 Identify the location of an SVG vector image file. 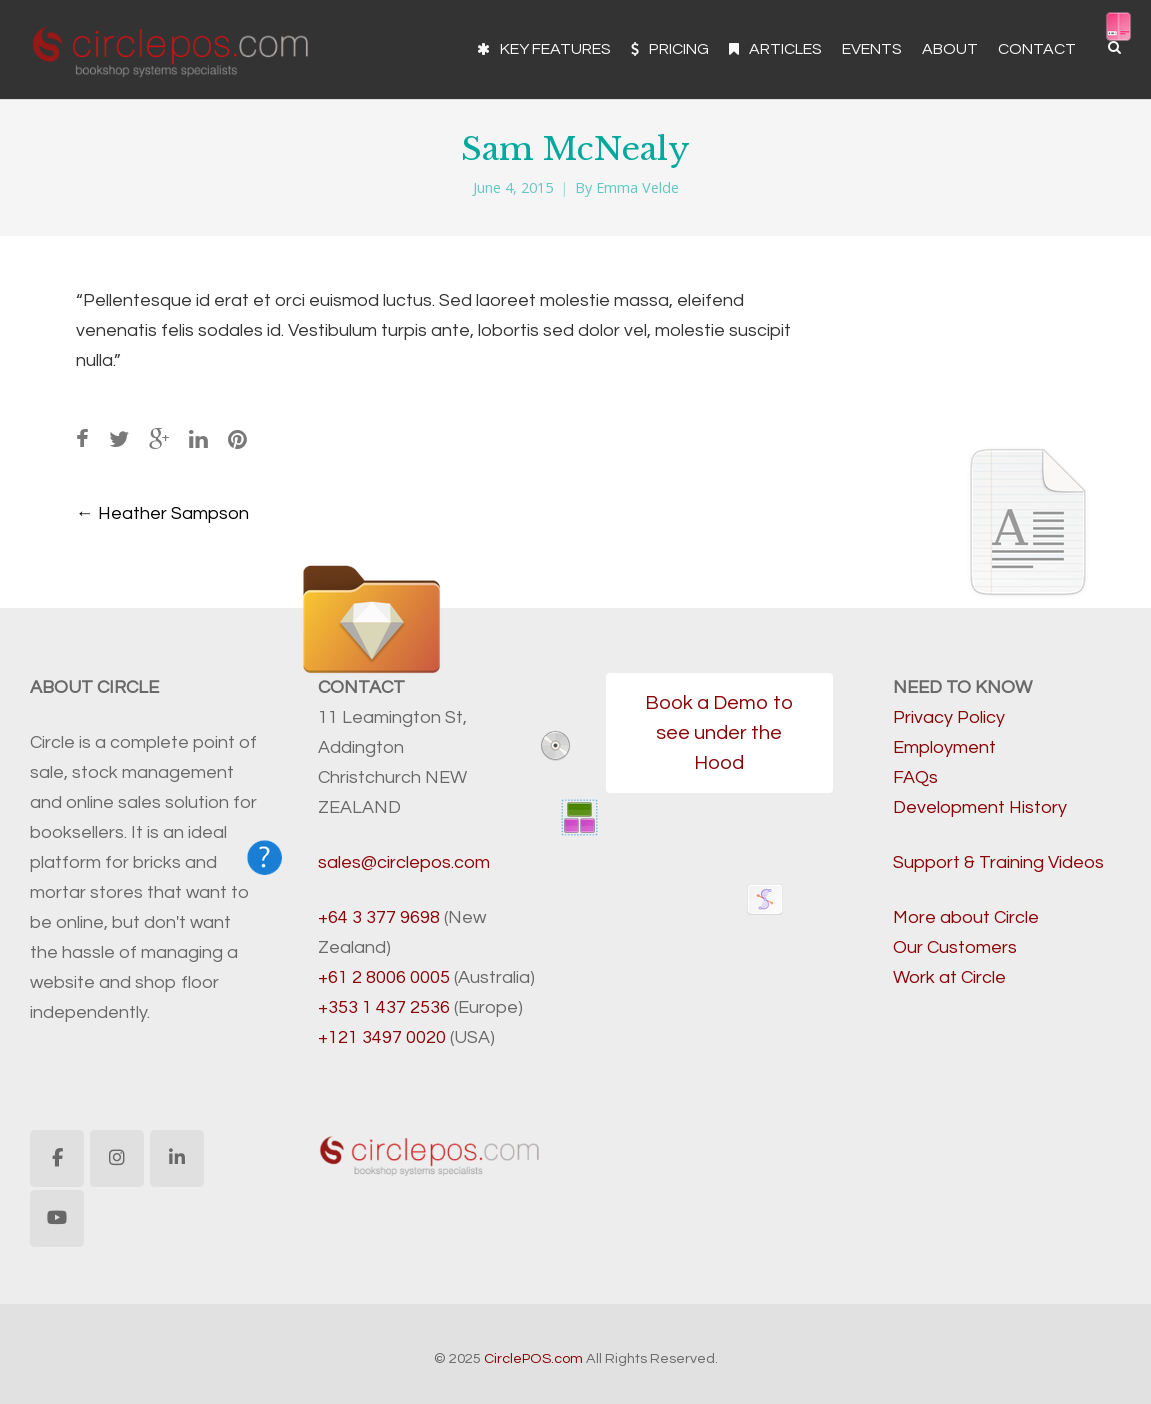
(765, 898).